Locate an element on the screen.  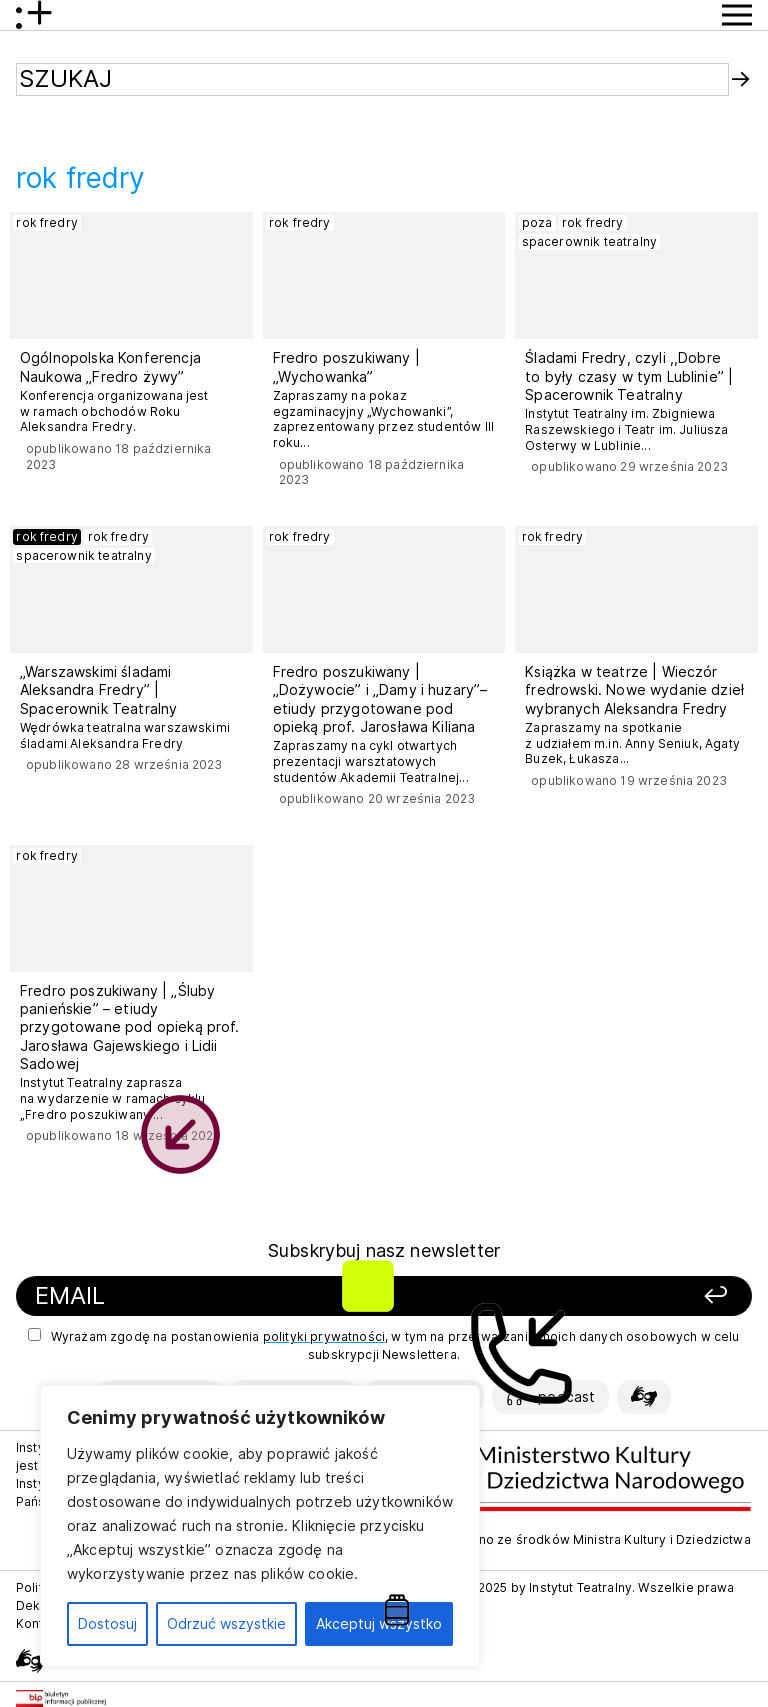
incoming call notification is located at coordinates (521, 1353).